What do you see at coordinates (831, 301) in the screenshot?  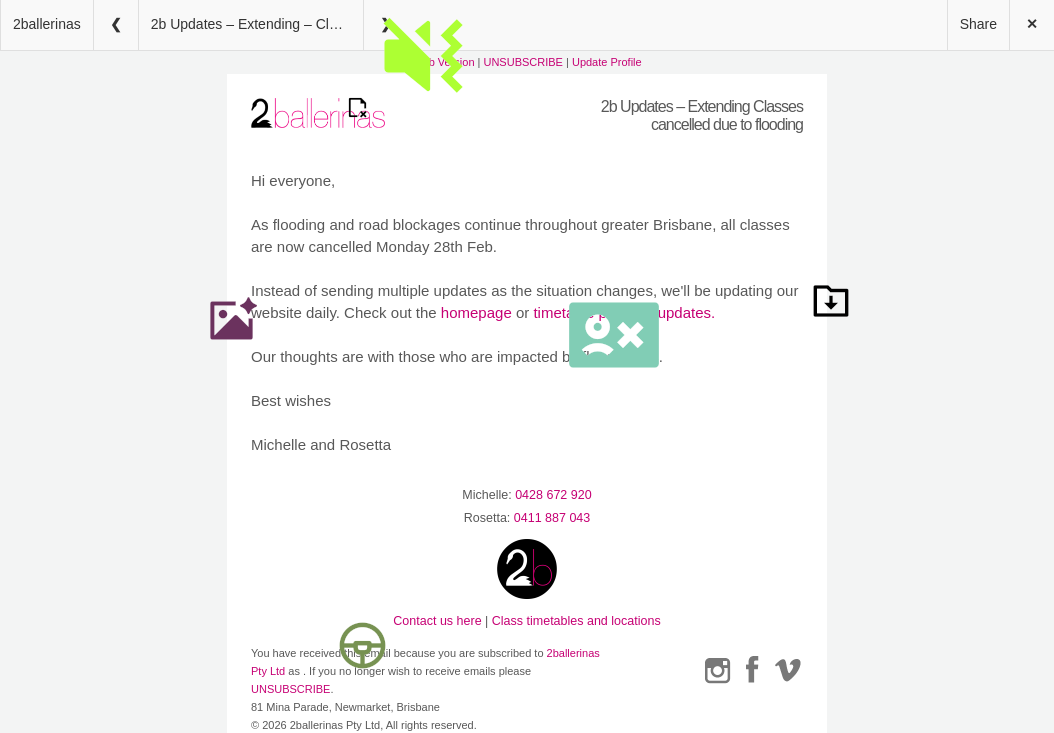 I see `download folder contents` at bounding box center [831, 301].